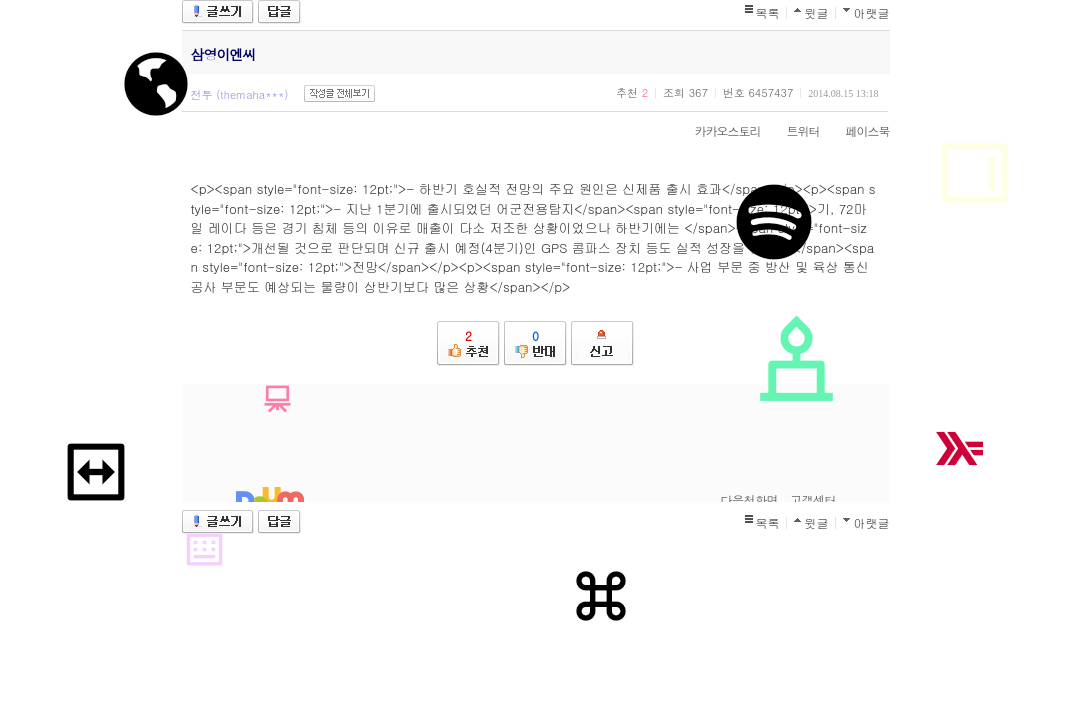 The image size is (1071, 720). Describe the element at coordinates (774, 222) in the screenshot. I see `open Spotify` at that location.